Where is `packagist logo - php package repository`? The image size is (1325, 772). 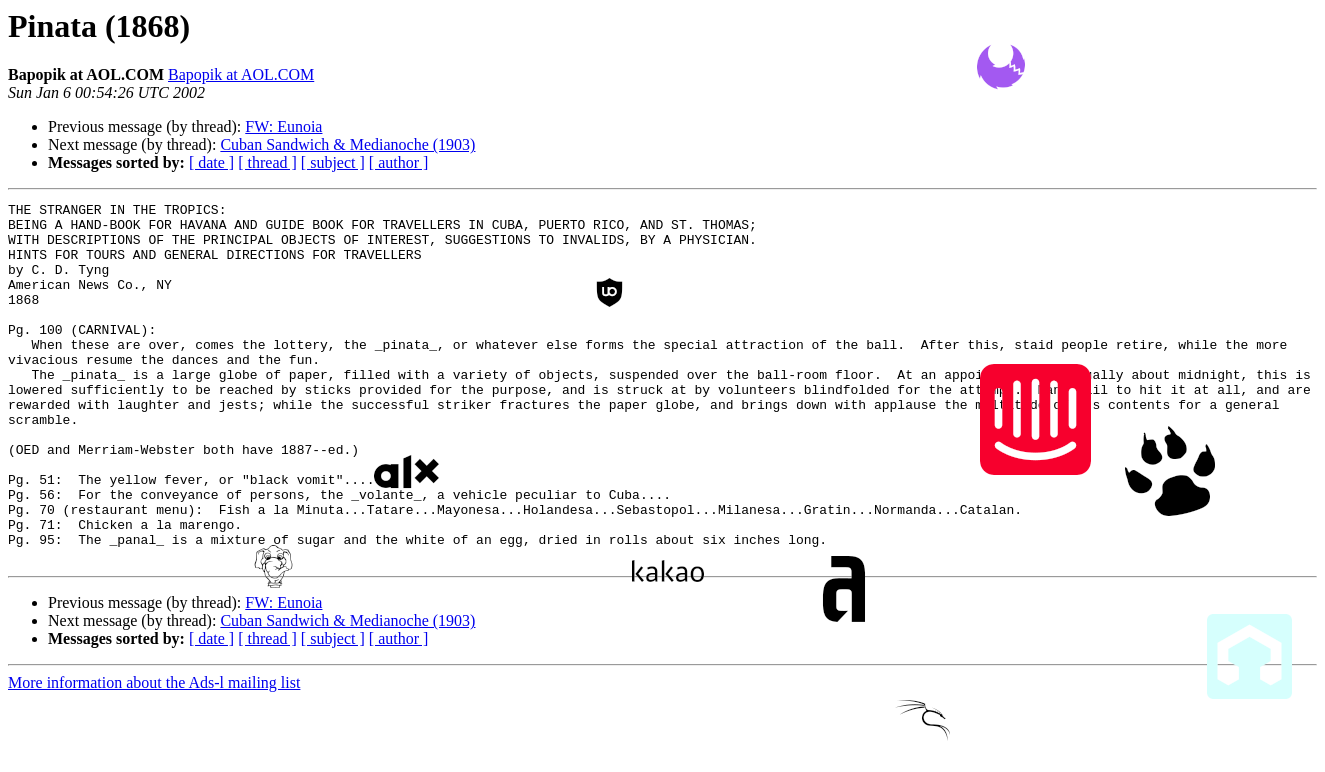 packagist logo - php package repository is located at coordinates (273, 566).